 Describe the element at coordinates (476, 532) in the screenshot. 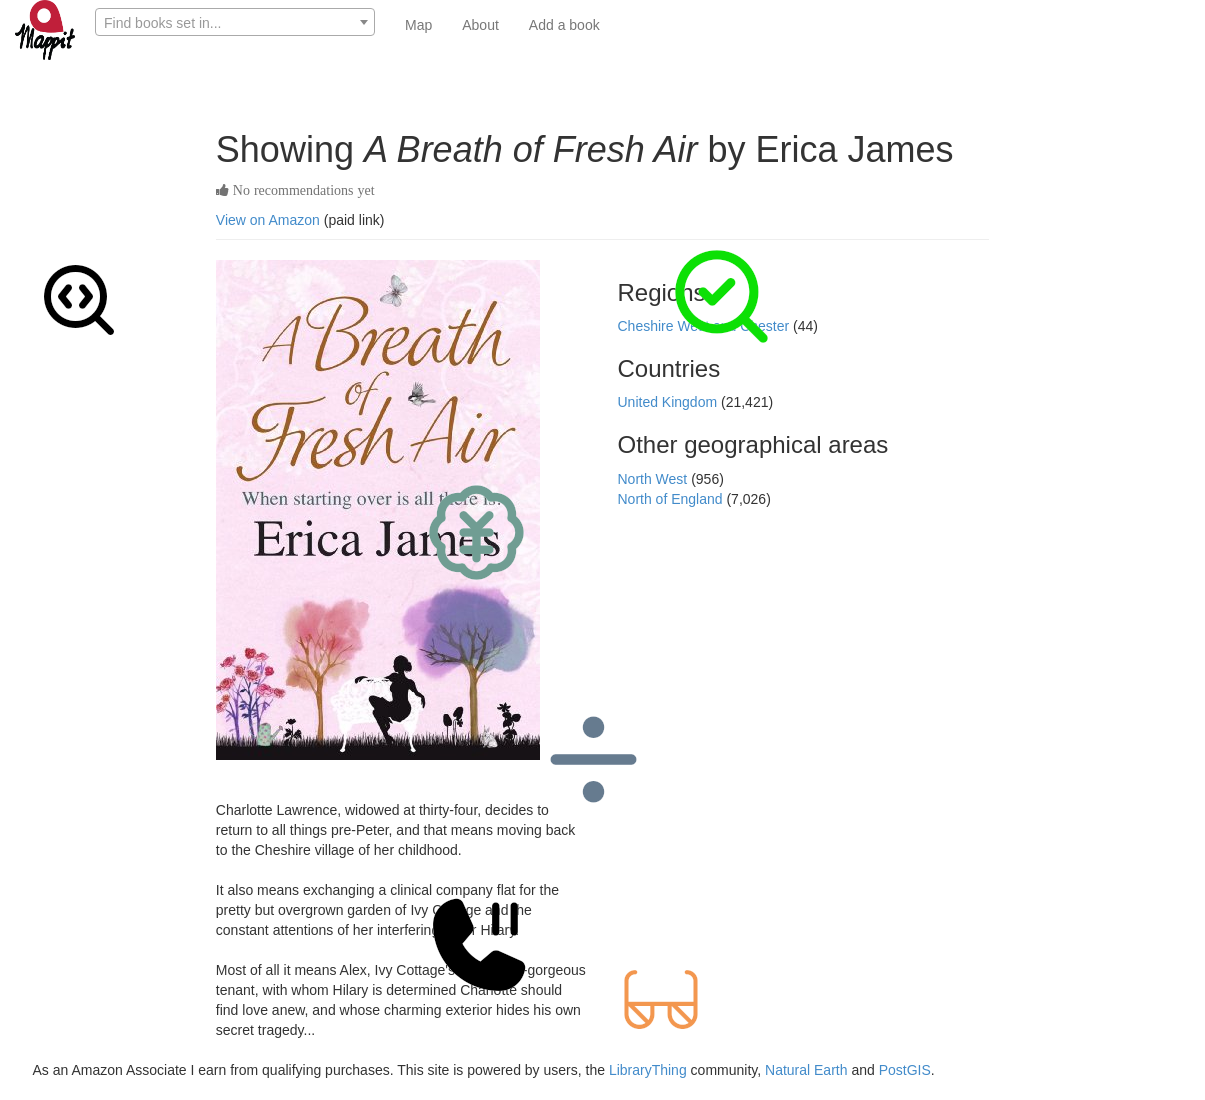

I see `indicates japanese yen currency or pricing` at that location.